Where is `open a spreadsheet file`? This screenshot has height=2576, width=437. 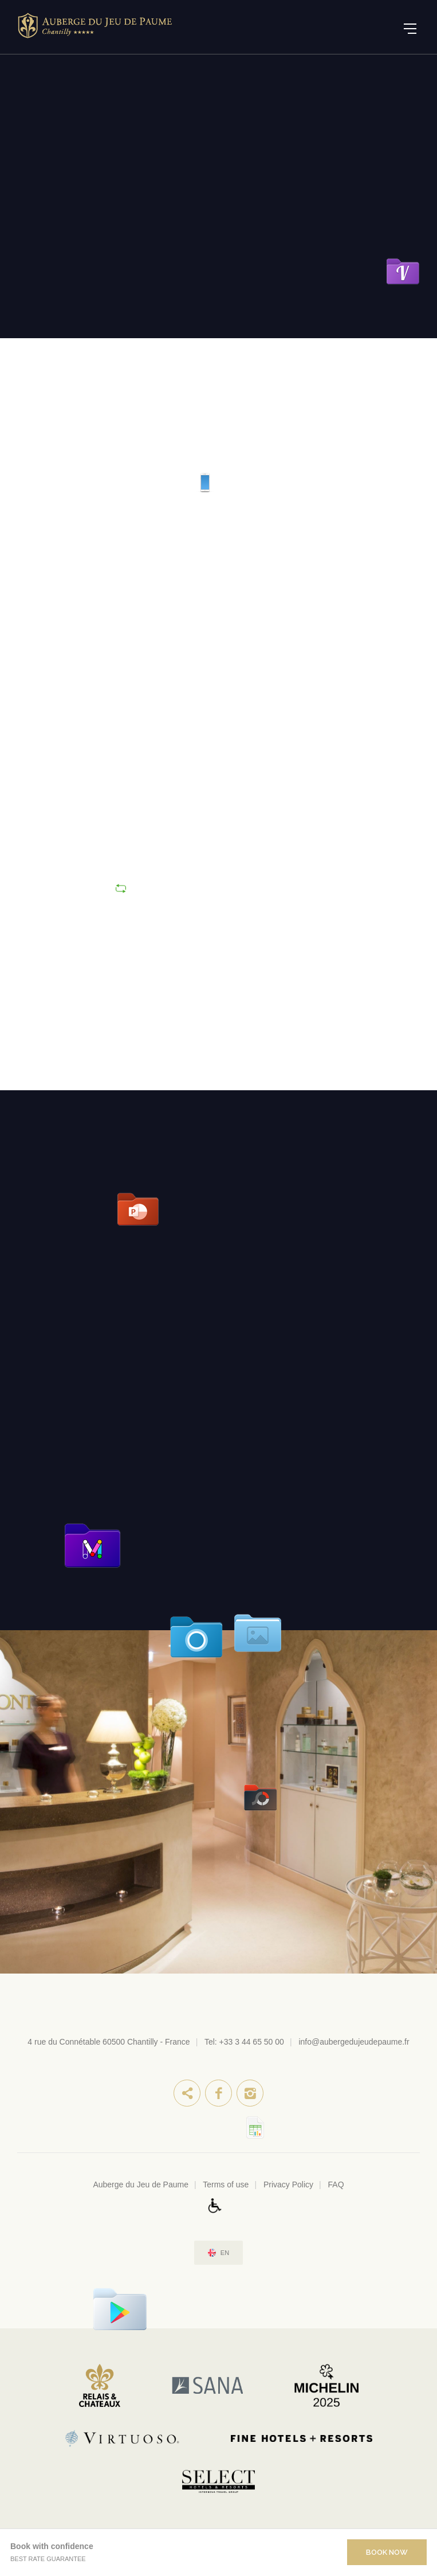 open a spreadsheet file is located at coordinates (255, 2127).